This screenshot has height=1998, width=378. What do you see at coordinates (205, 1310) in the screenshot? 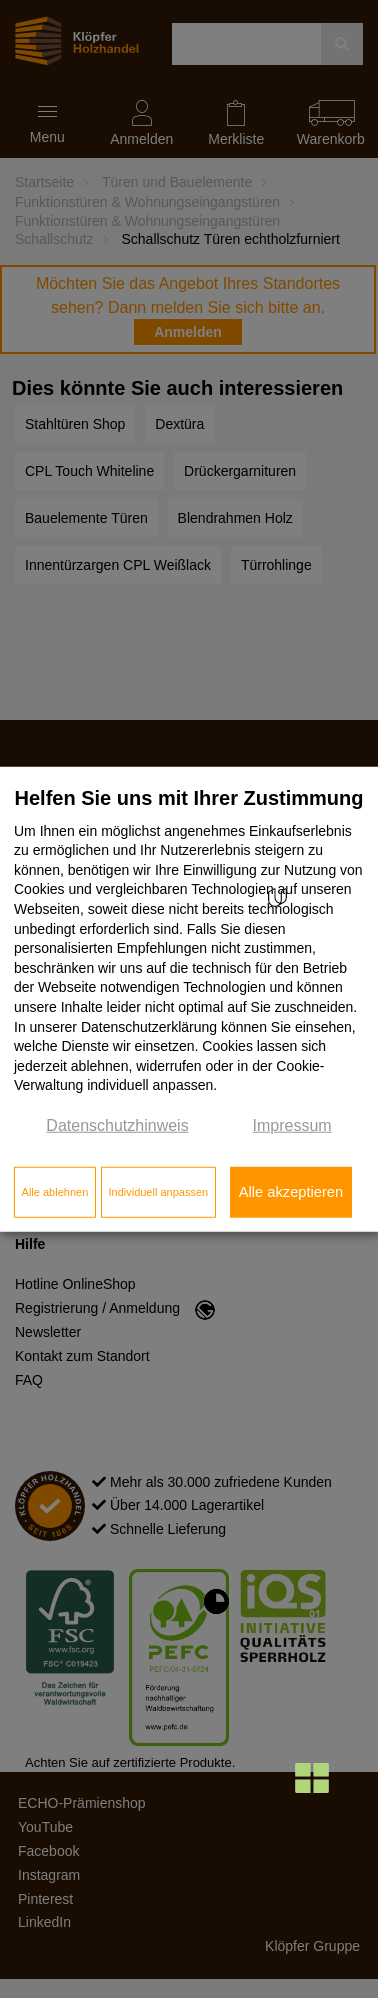
I see `Gatsby framework logo` at bounding box center [205, 1310].